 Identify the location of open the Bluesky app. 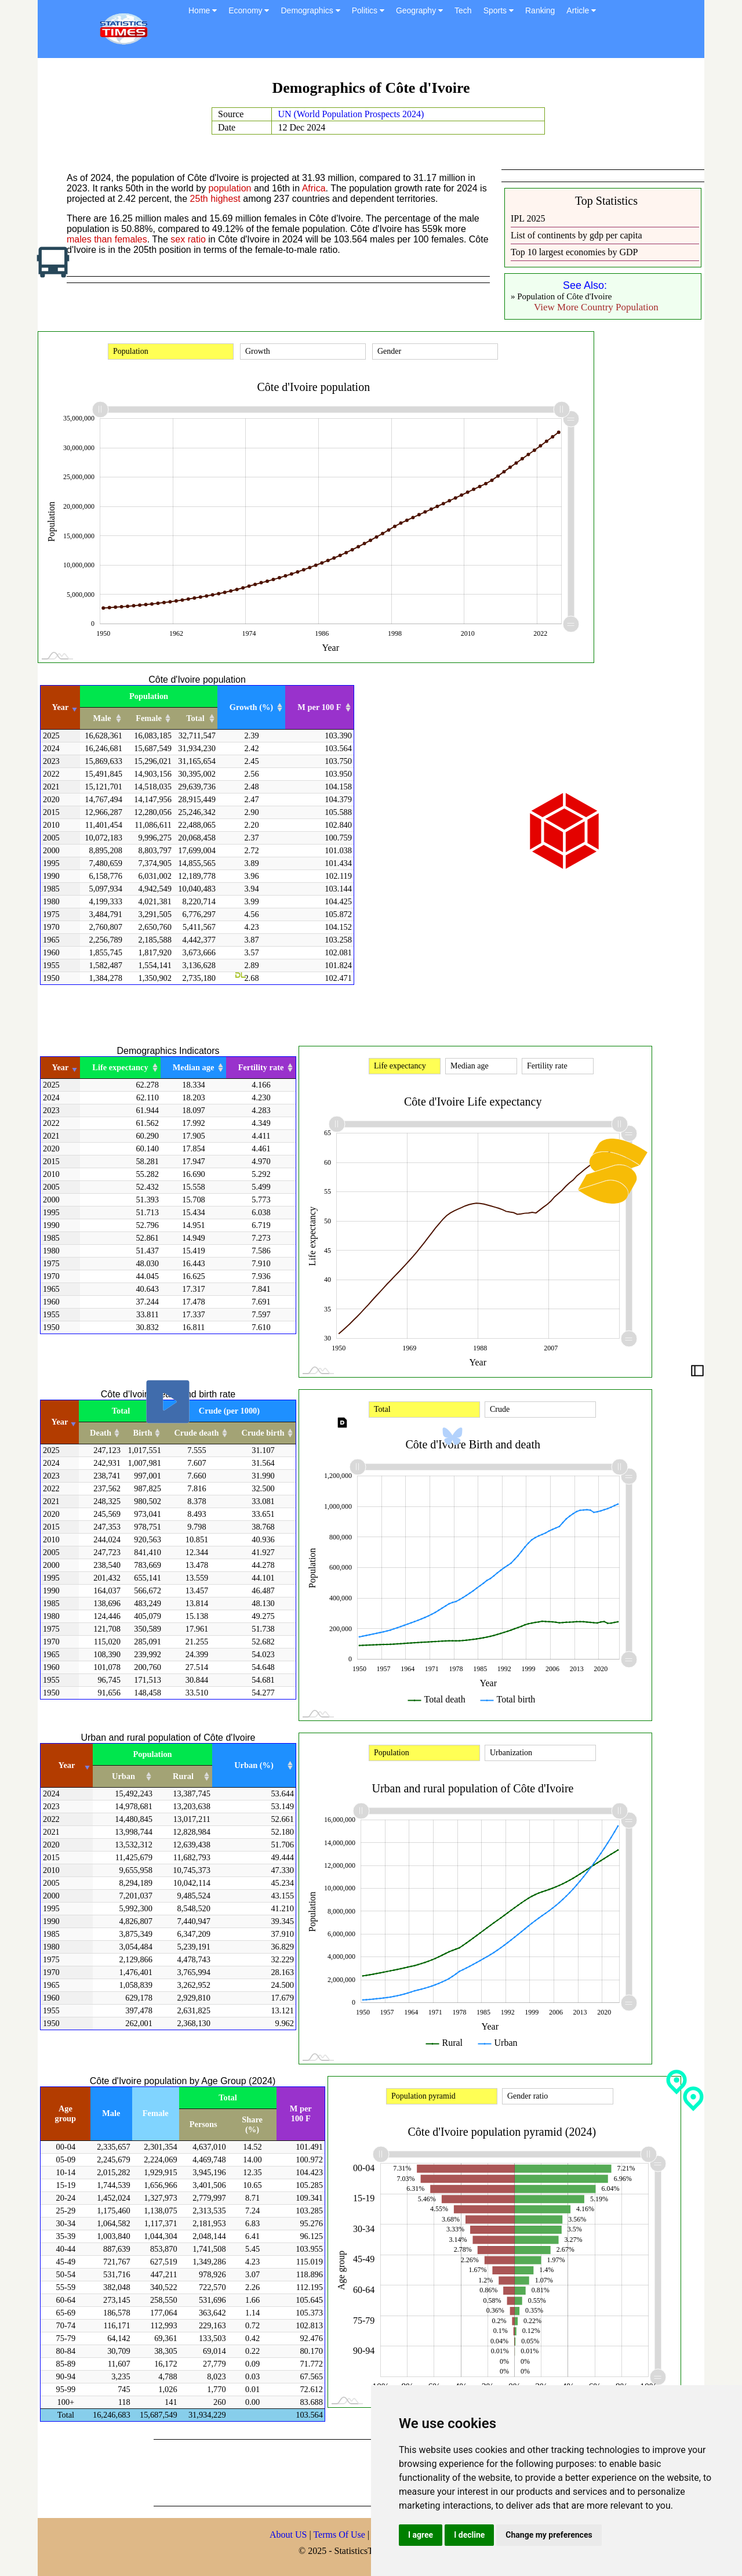
(452, 1436).